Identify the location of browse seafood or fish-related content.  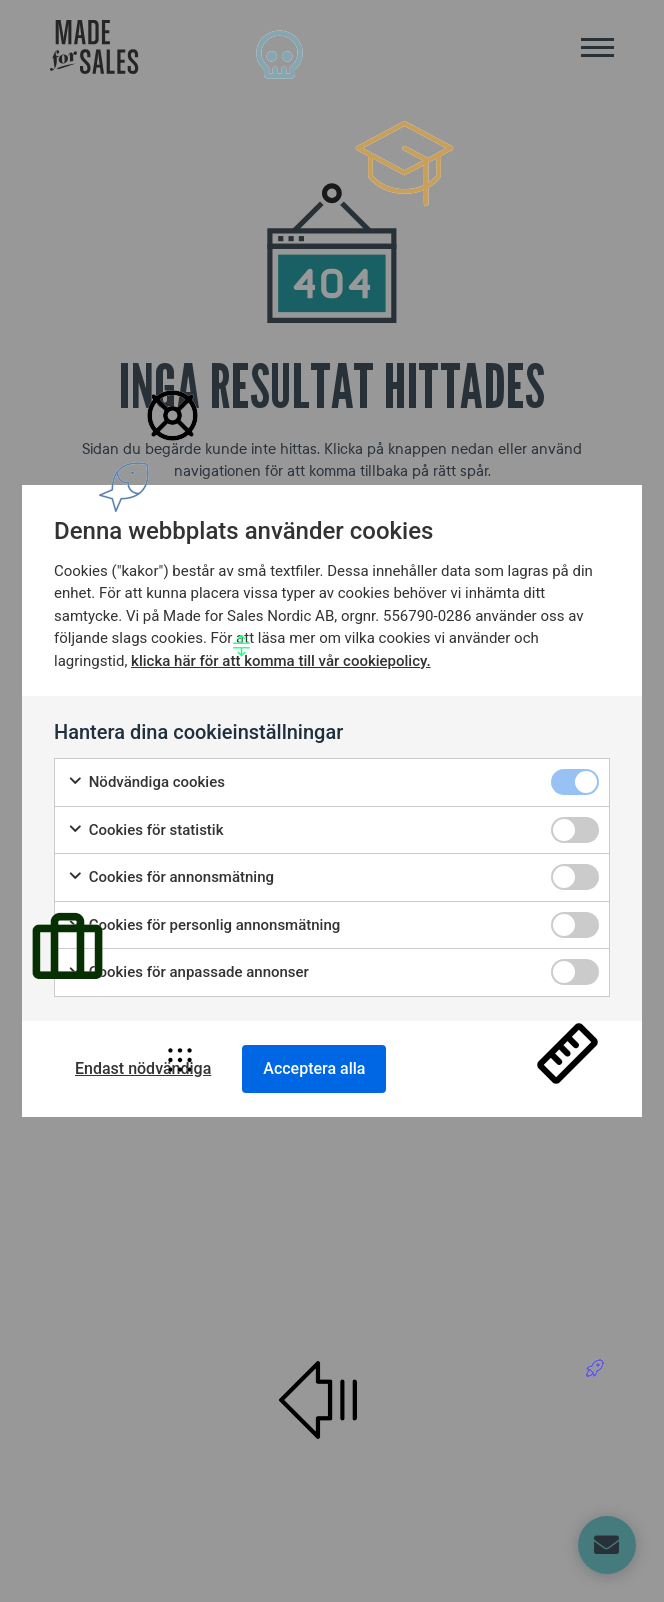
(126, 484).